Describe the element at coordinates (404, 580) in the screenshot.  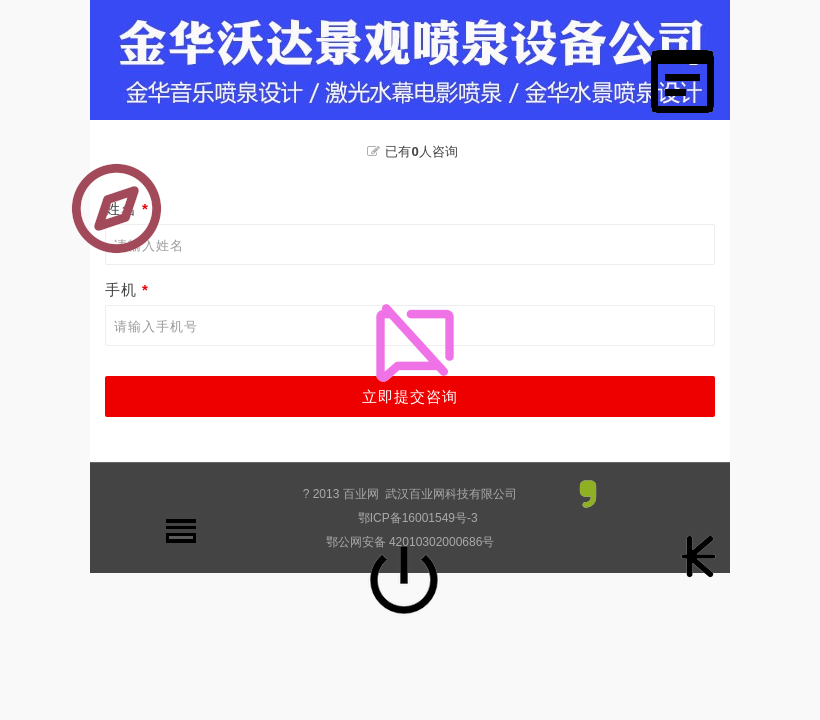
I see `power on or off the device` at that location.